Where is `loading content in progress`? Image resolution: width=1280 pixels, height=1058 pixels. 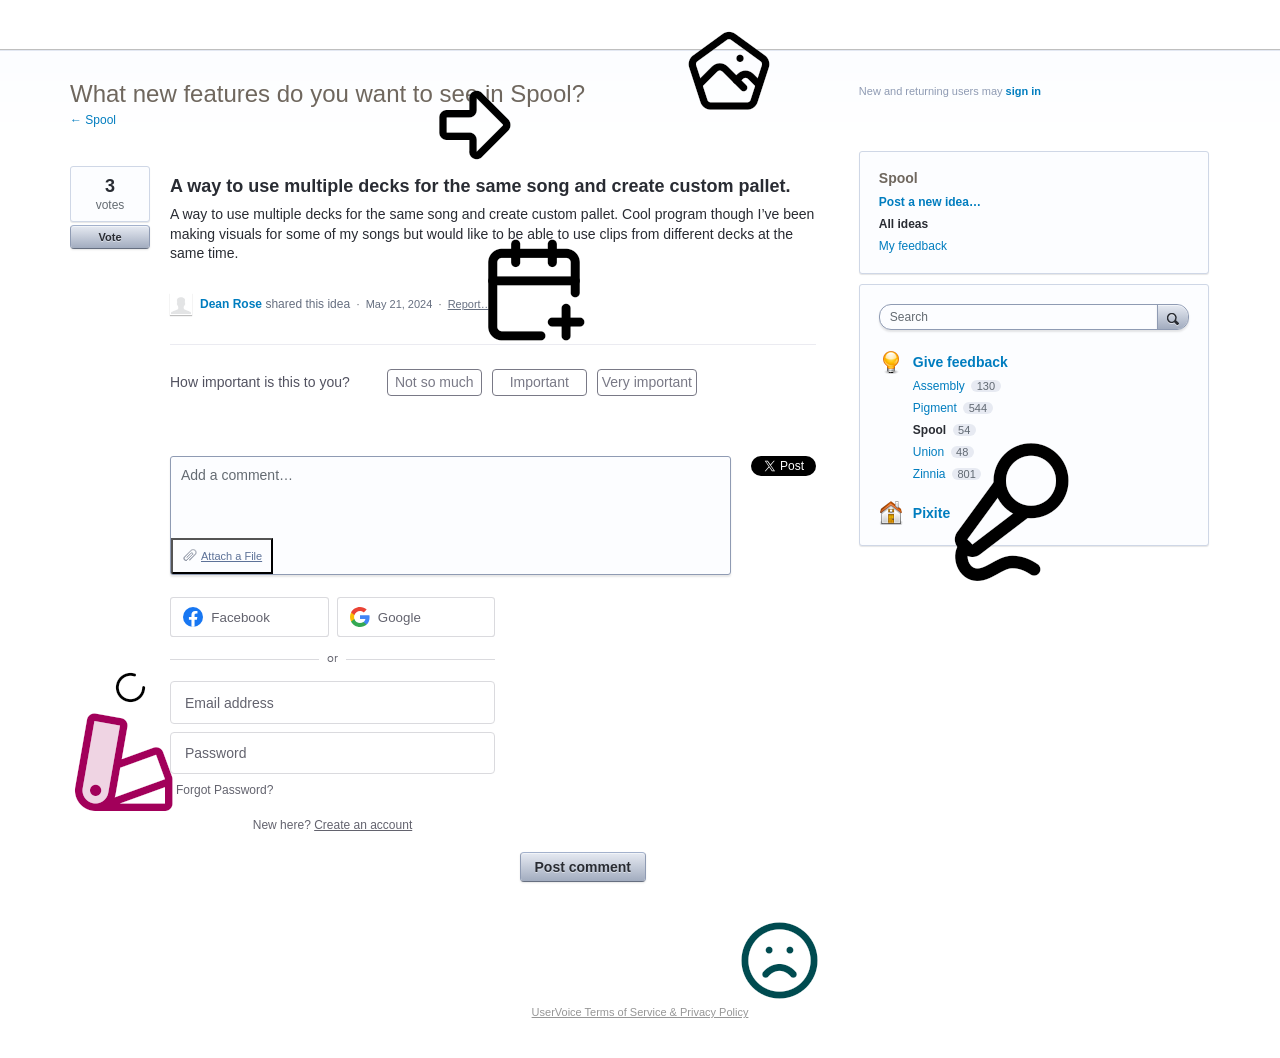
loading content in progress is located at coordinates (130, 687).